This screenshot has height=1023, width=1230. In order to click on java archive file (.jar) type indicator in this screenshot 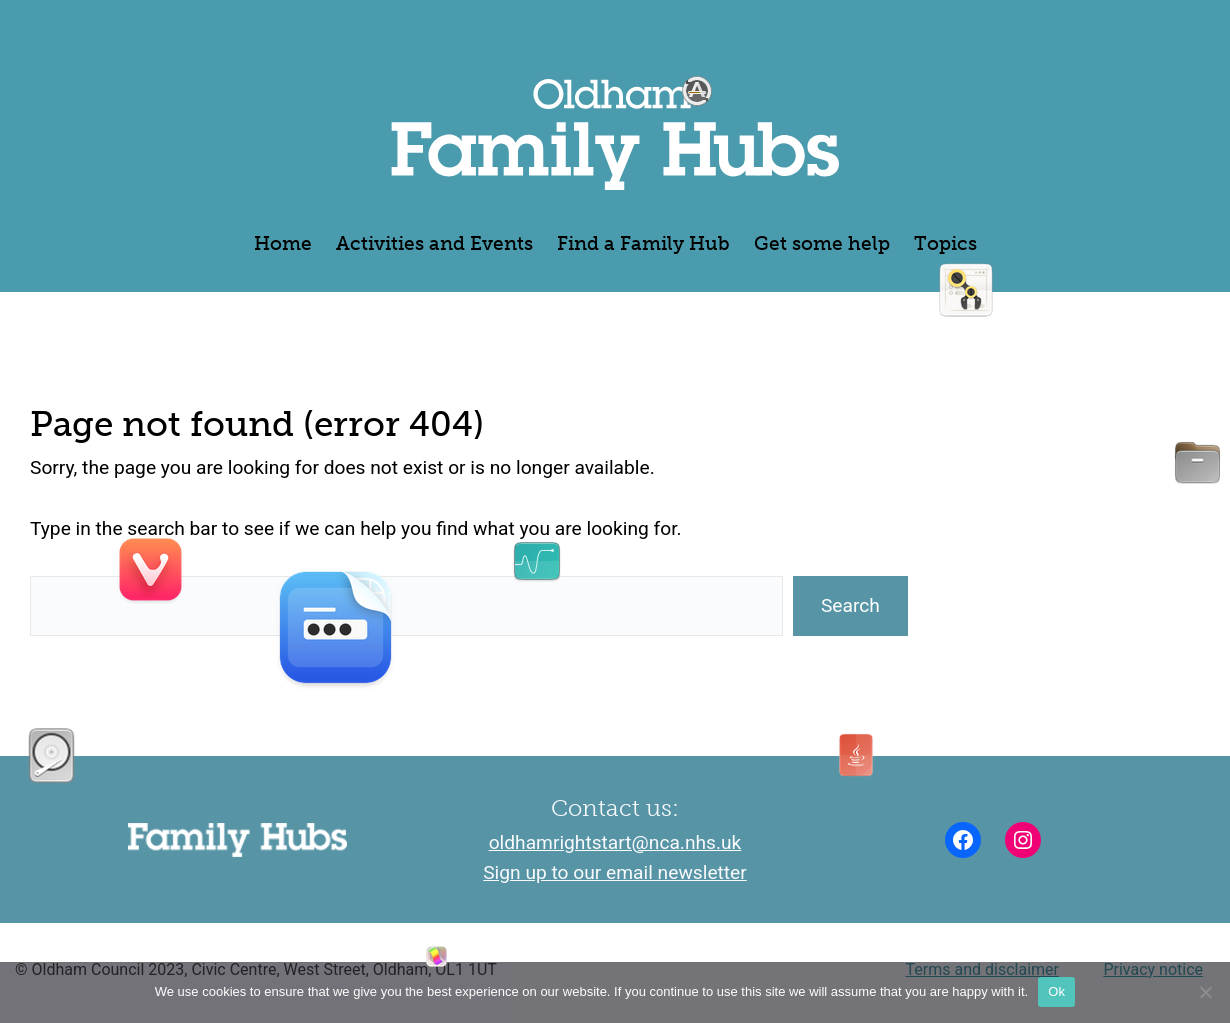, I will do `click(856, 755)`.